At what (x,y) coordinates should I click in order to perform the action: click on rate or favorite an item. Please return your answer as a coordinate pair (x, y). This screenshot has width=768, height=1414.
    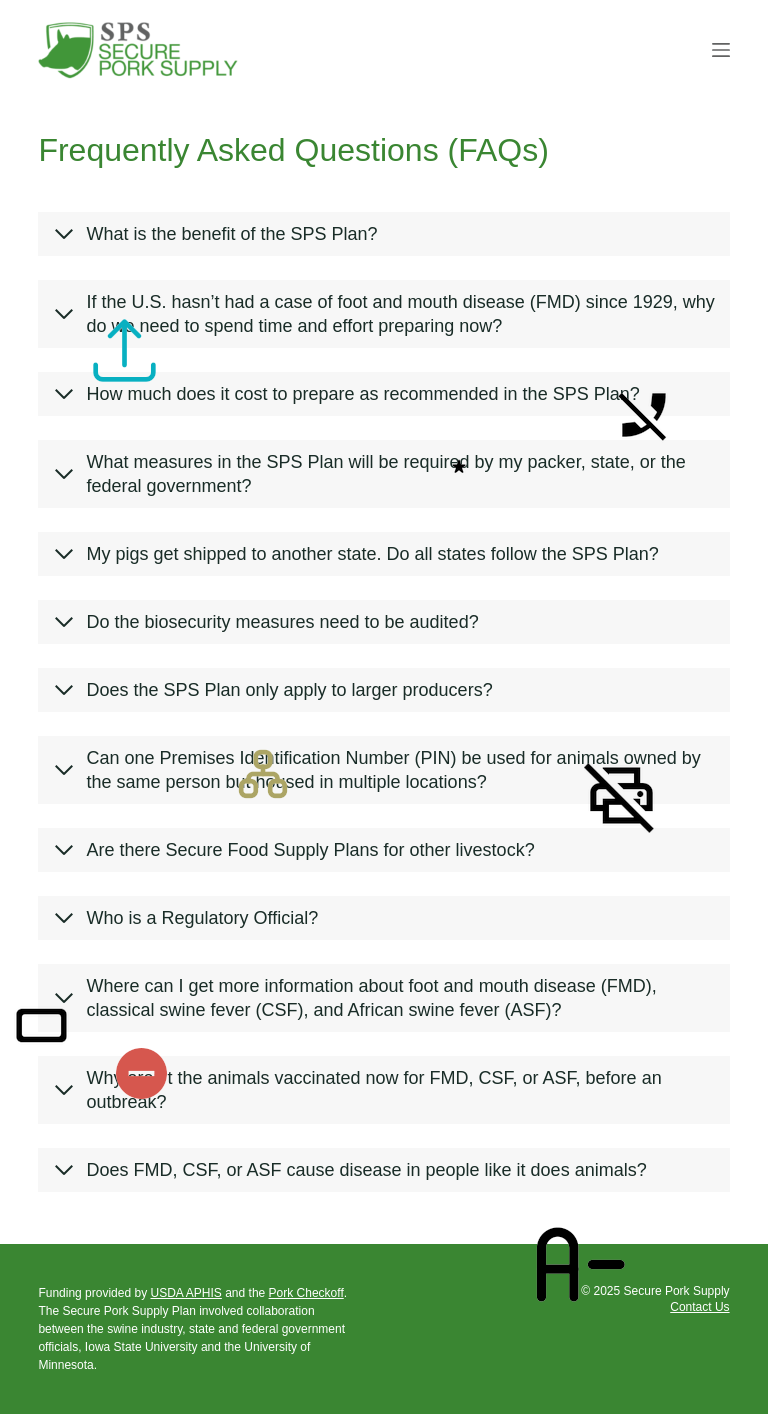
    Looking at the image, I should click on (459, 466).